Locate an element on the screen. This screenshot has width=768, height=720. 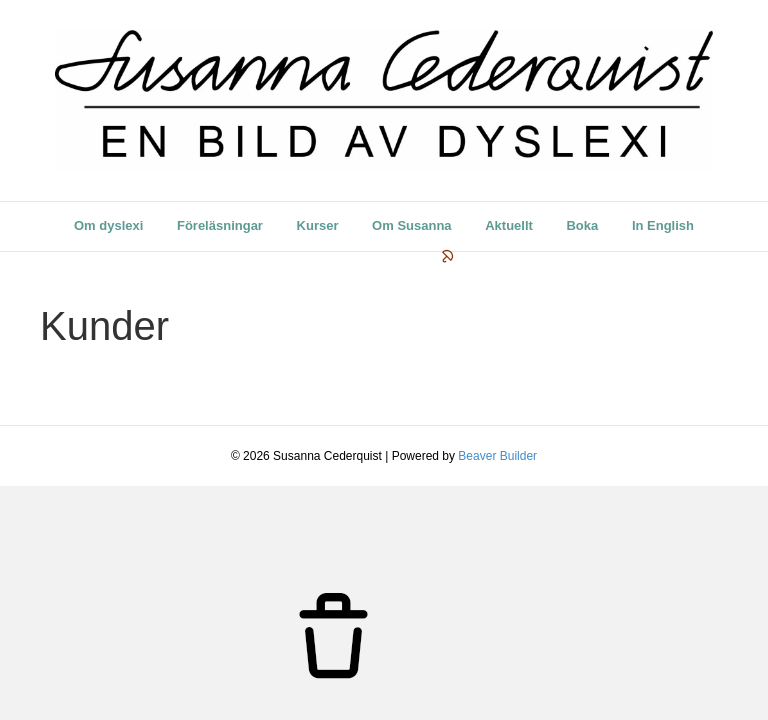
delete this item is located at coordinates (333, 638).